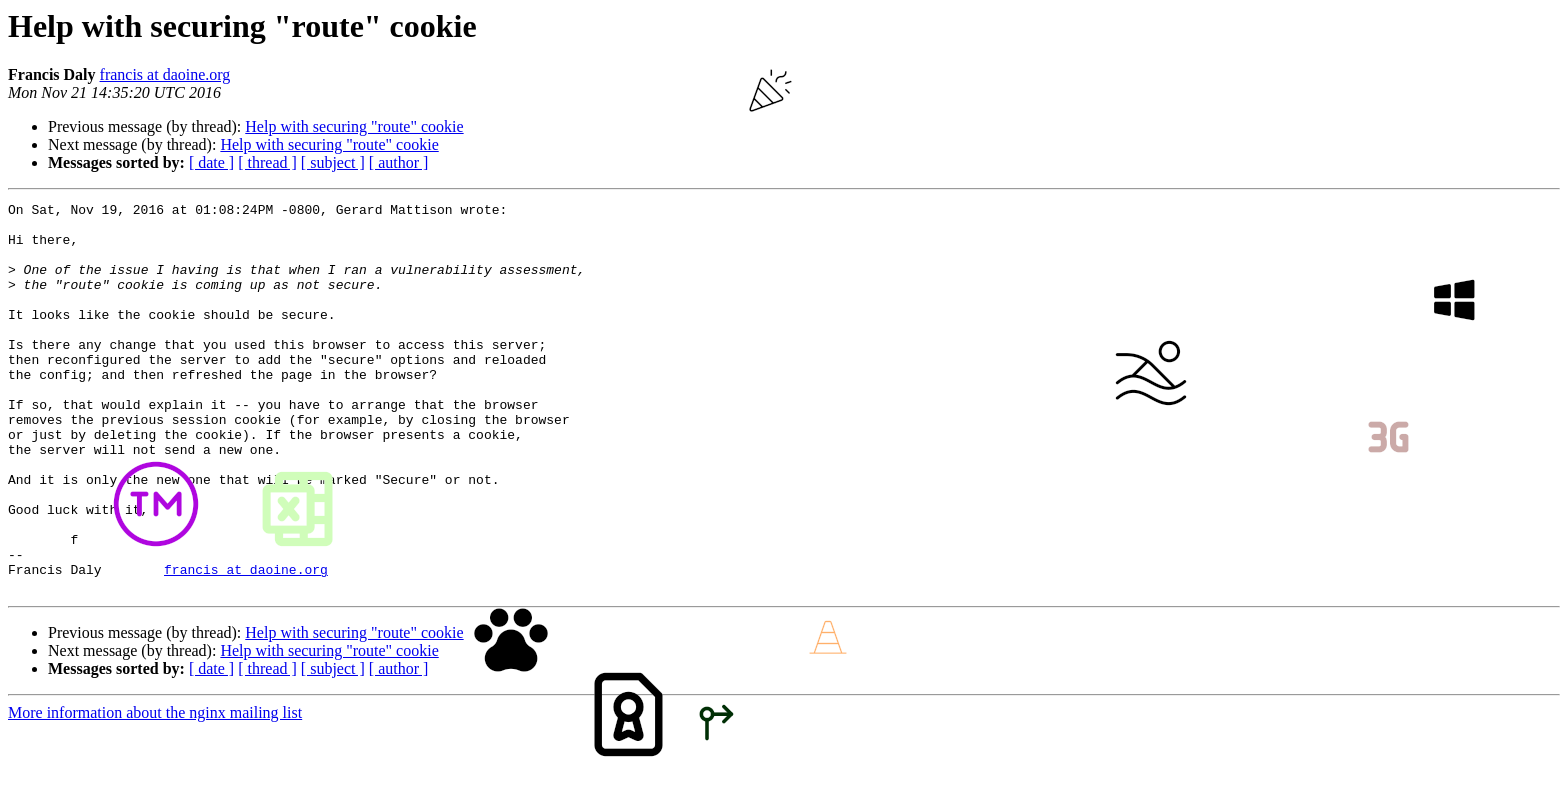 This screenshot has width=1568, height=808. I want to click on open Microsoft Excel, so click(301, 509).